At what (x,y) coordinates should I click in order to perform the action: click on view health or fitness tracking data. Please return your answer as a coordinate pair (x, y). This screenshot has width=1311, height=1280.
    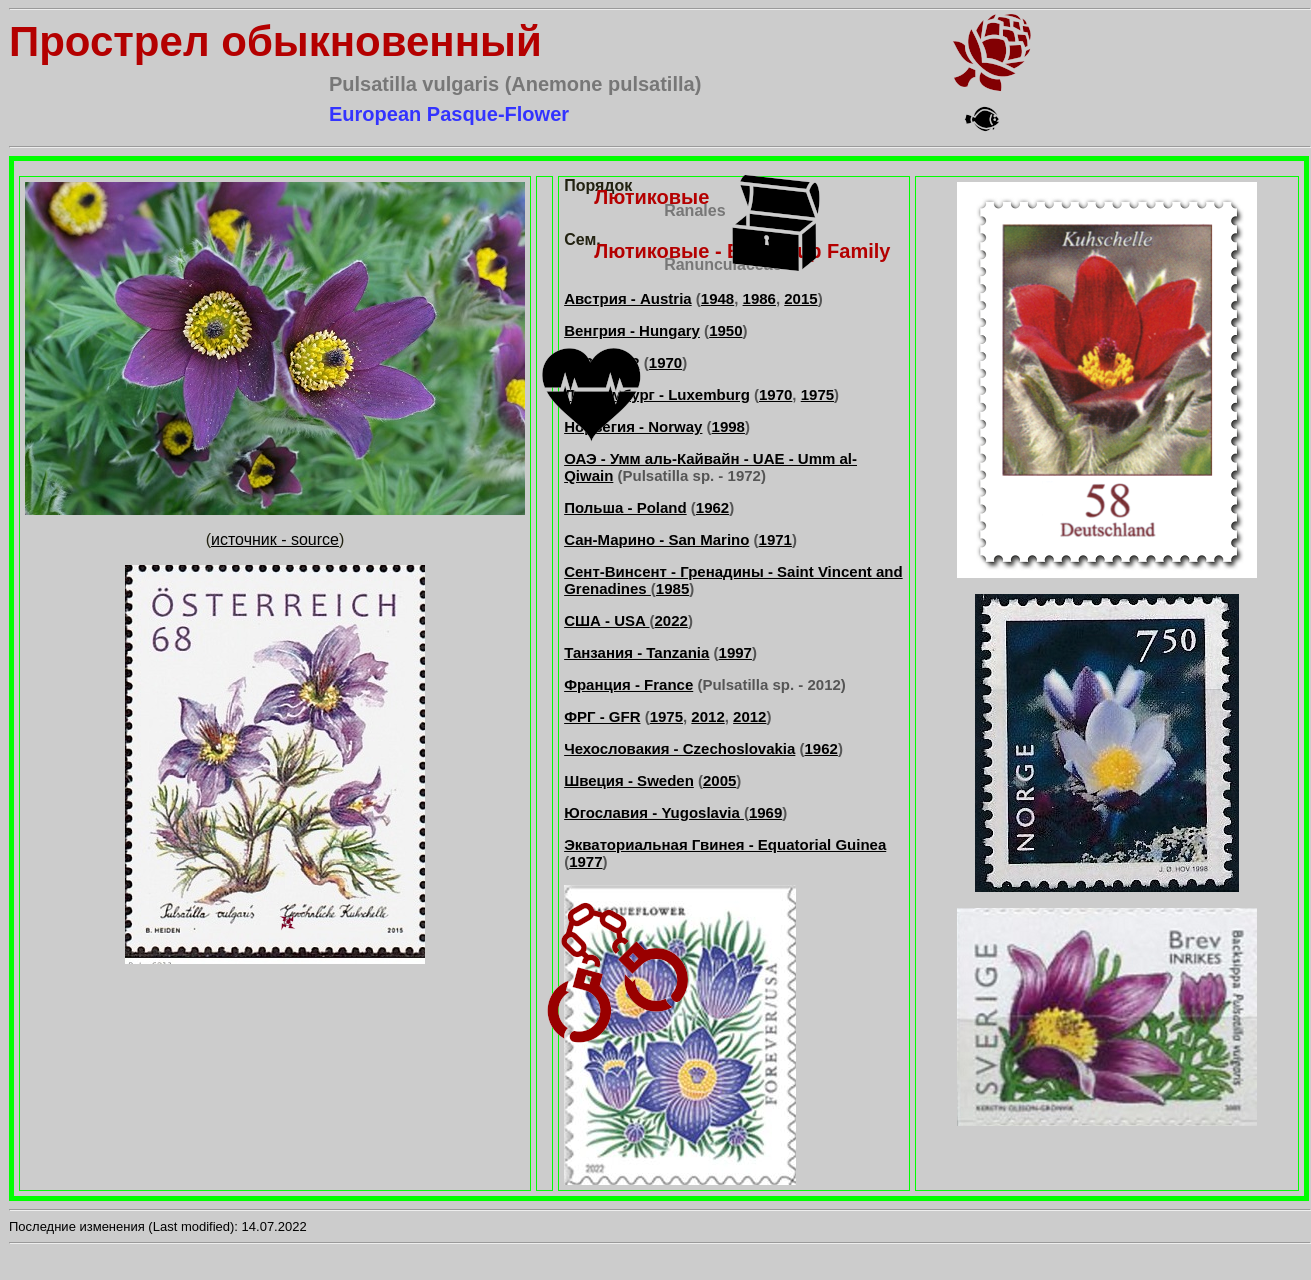
    Looking at the image, I should click on (591, 395).